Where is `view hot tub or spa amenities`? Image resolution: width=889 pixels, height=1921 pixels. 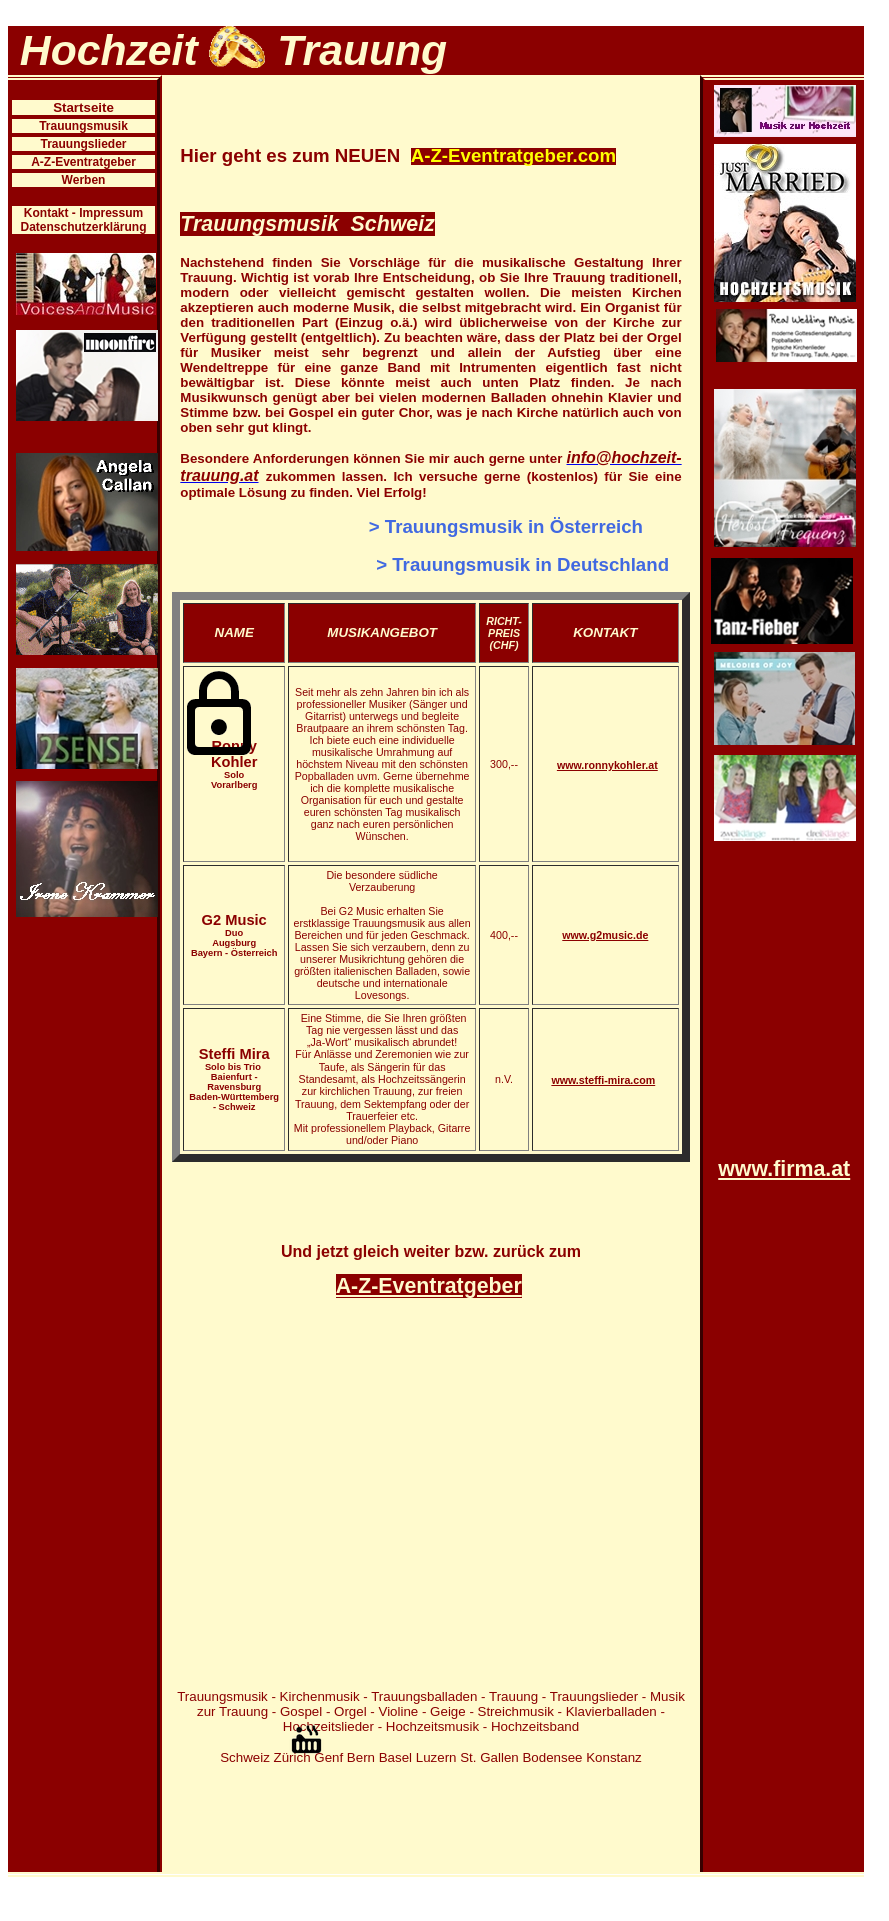
view hot tub or spa amenities is located at coordinates (306, 1738).